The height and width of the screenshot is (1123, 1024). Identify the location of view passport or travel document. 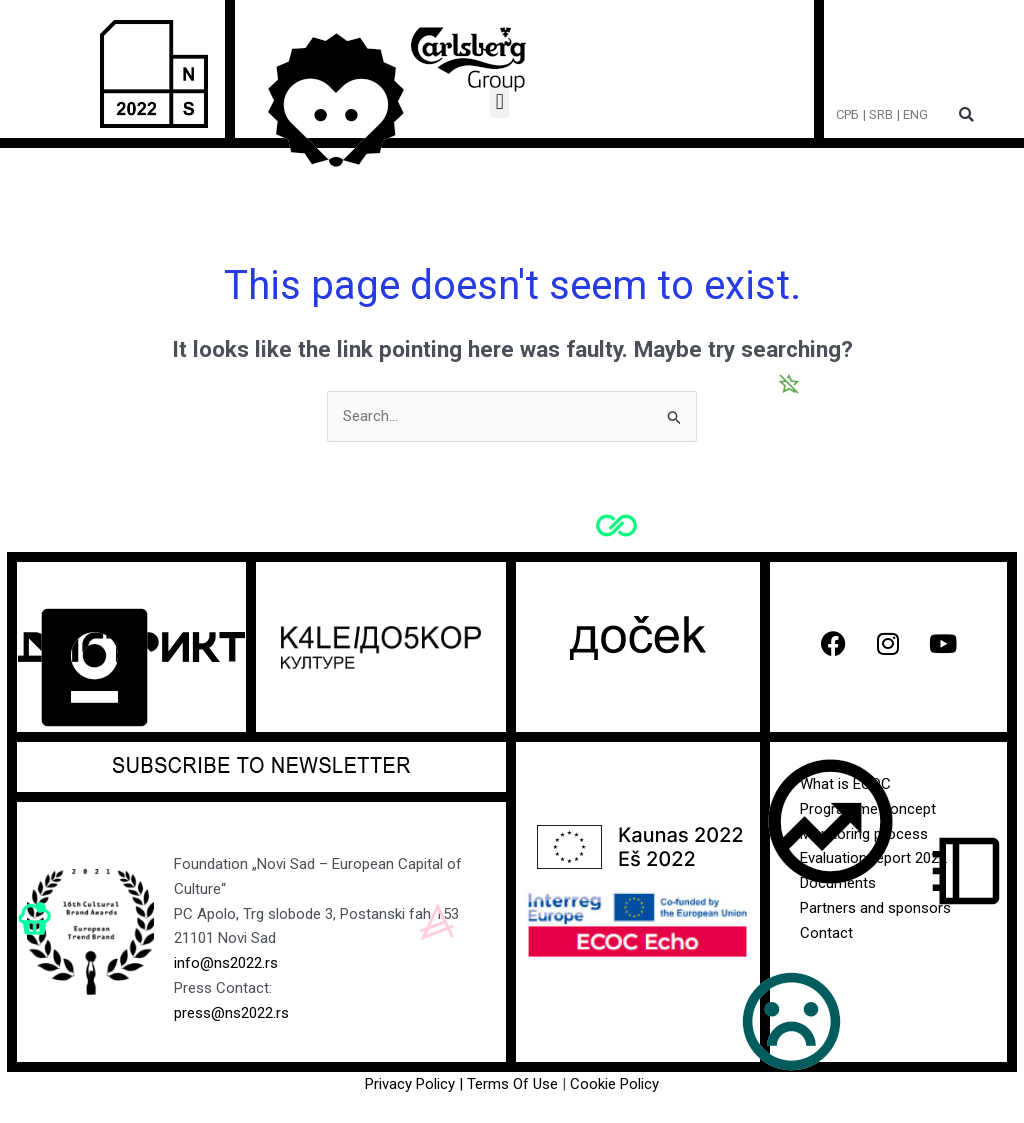
(94, 667).